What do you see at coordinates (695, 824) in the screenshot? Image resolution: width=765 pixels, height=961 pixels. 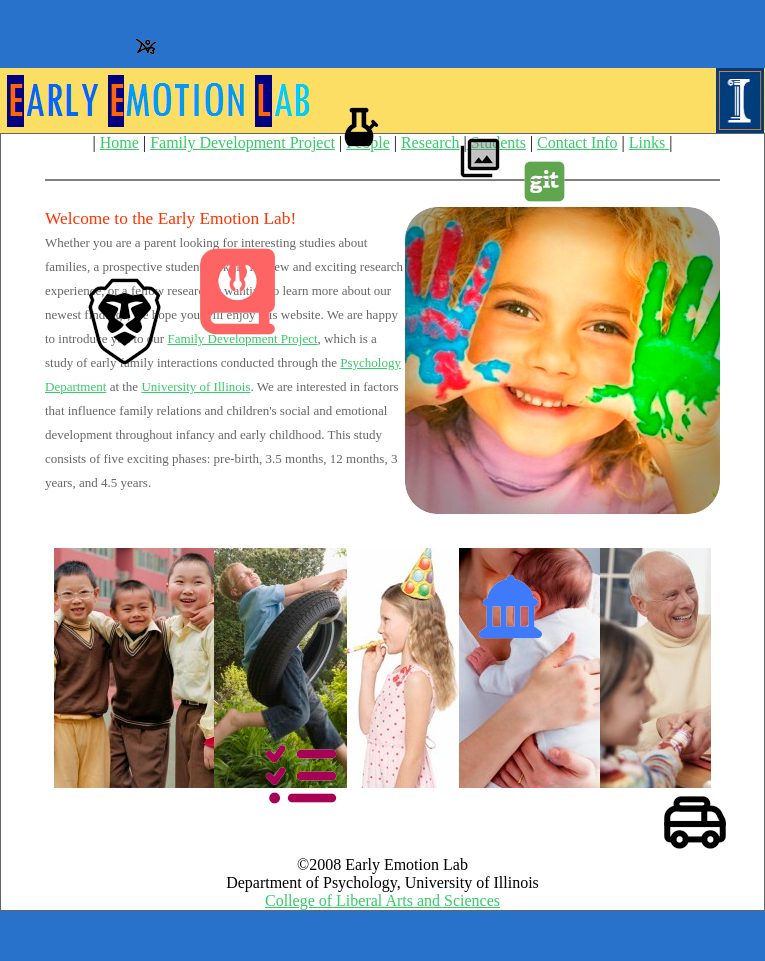 I see `browse RV or camper van rentals` at bounding box center [695, 824].